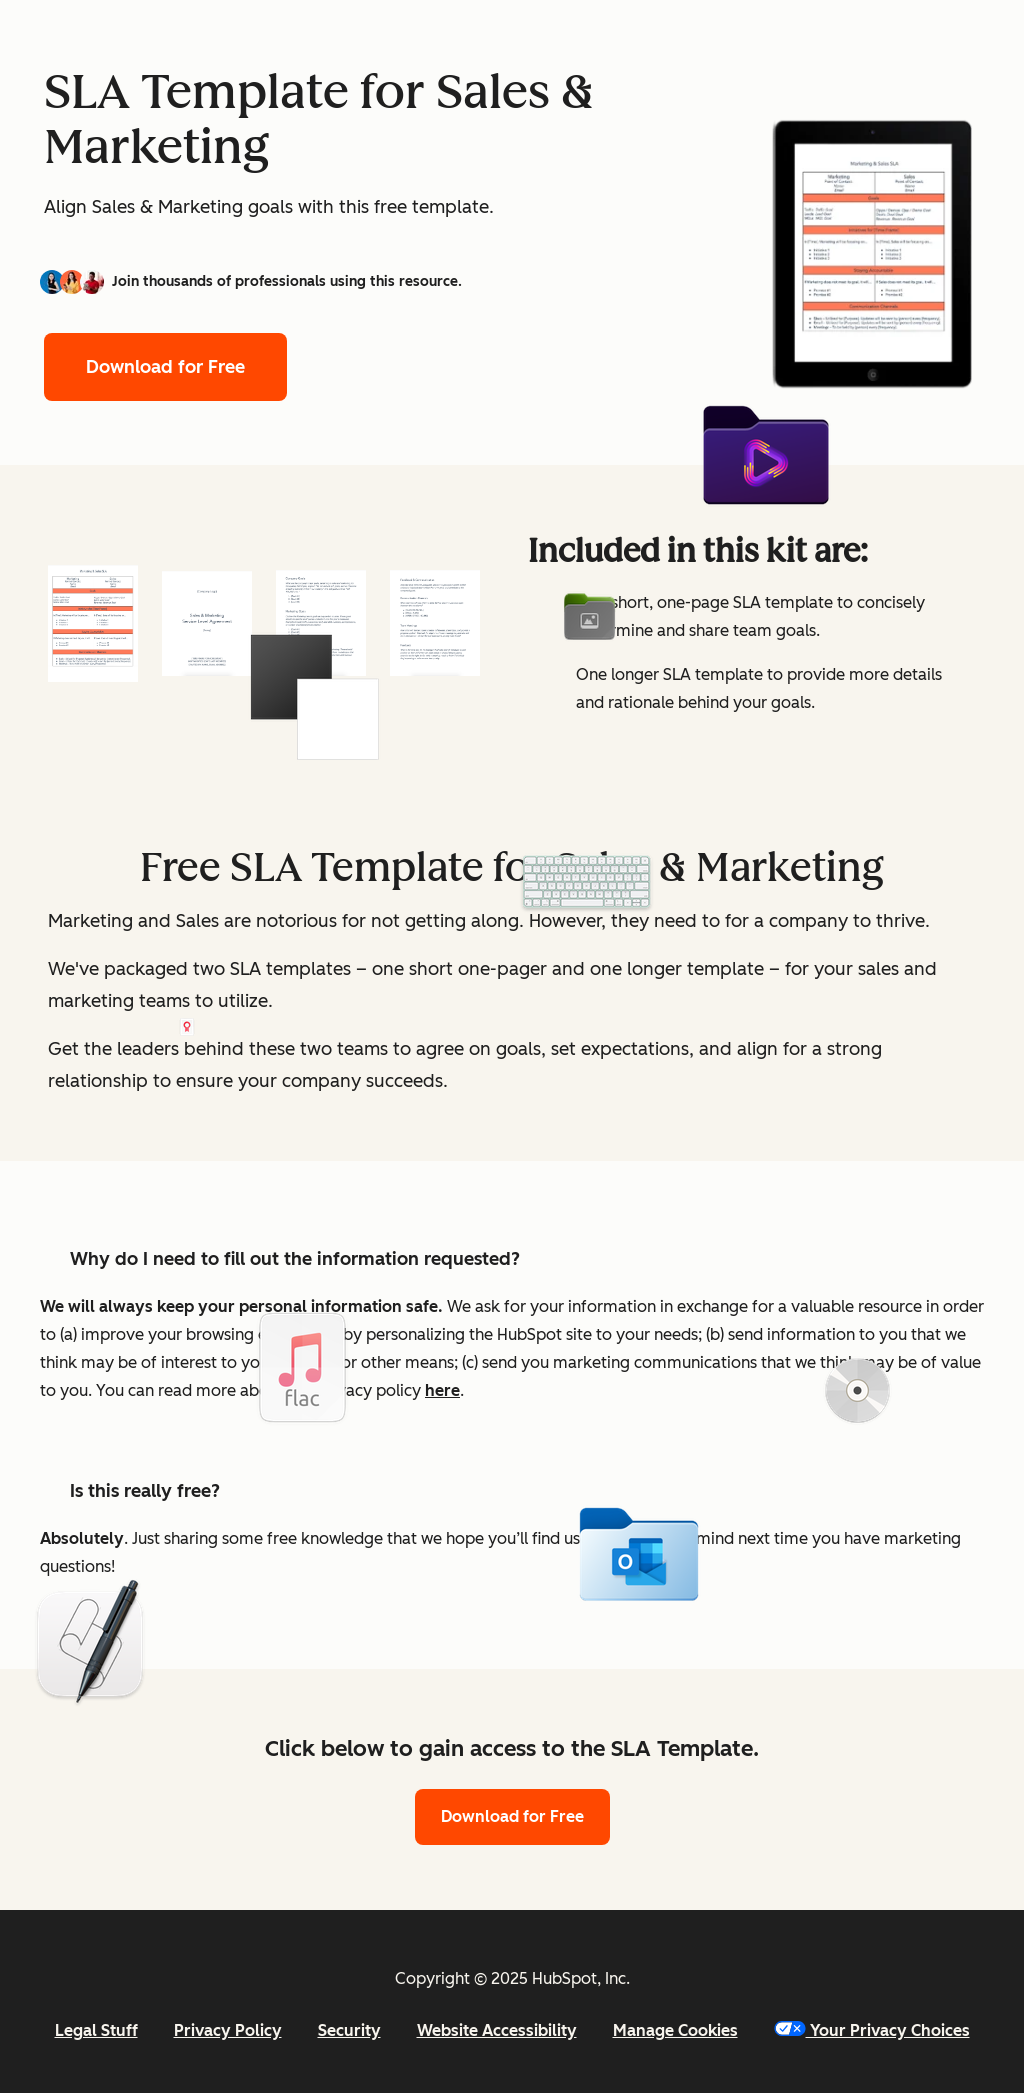  What do you see at coordinates (314, 700) in the screenshot?
I see `toggle high contrast mode` at bounding box center [314, 700].